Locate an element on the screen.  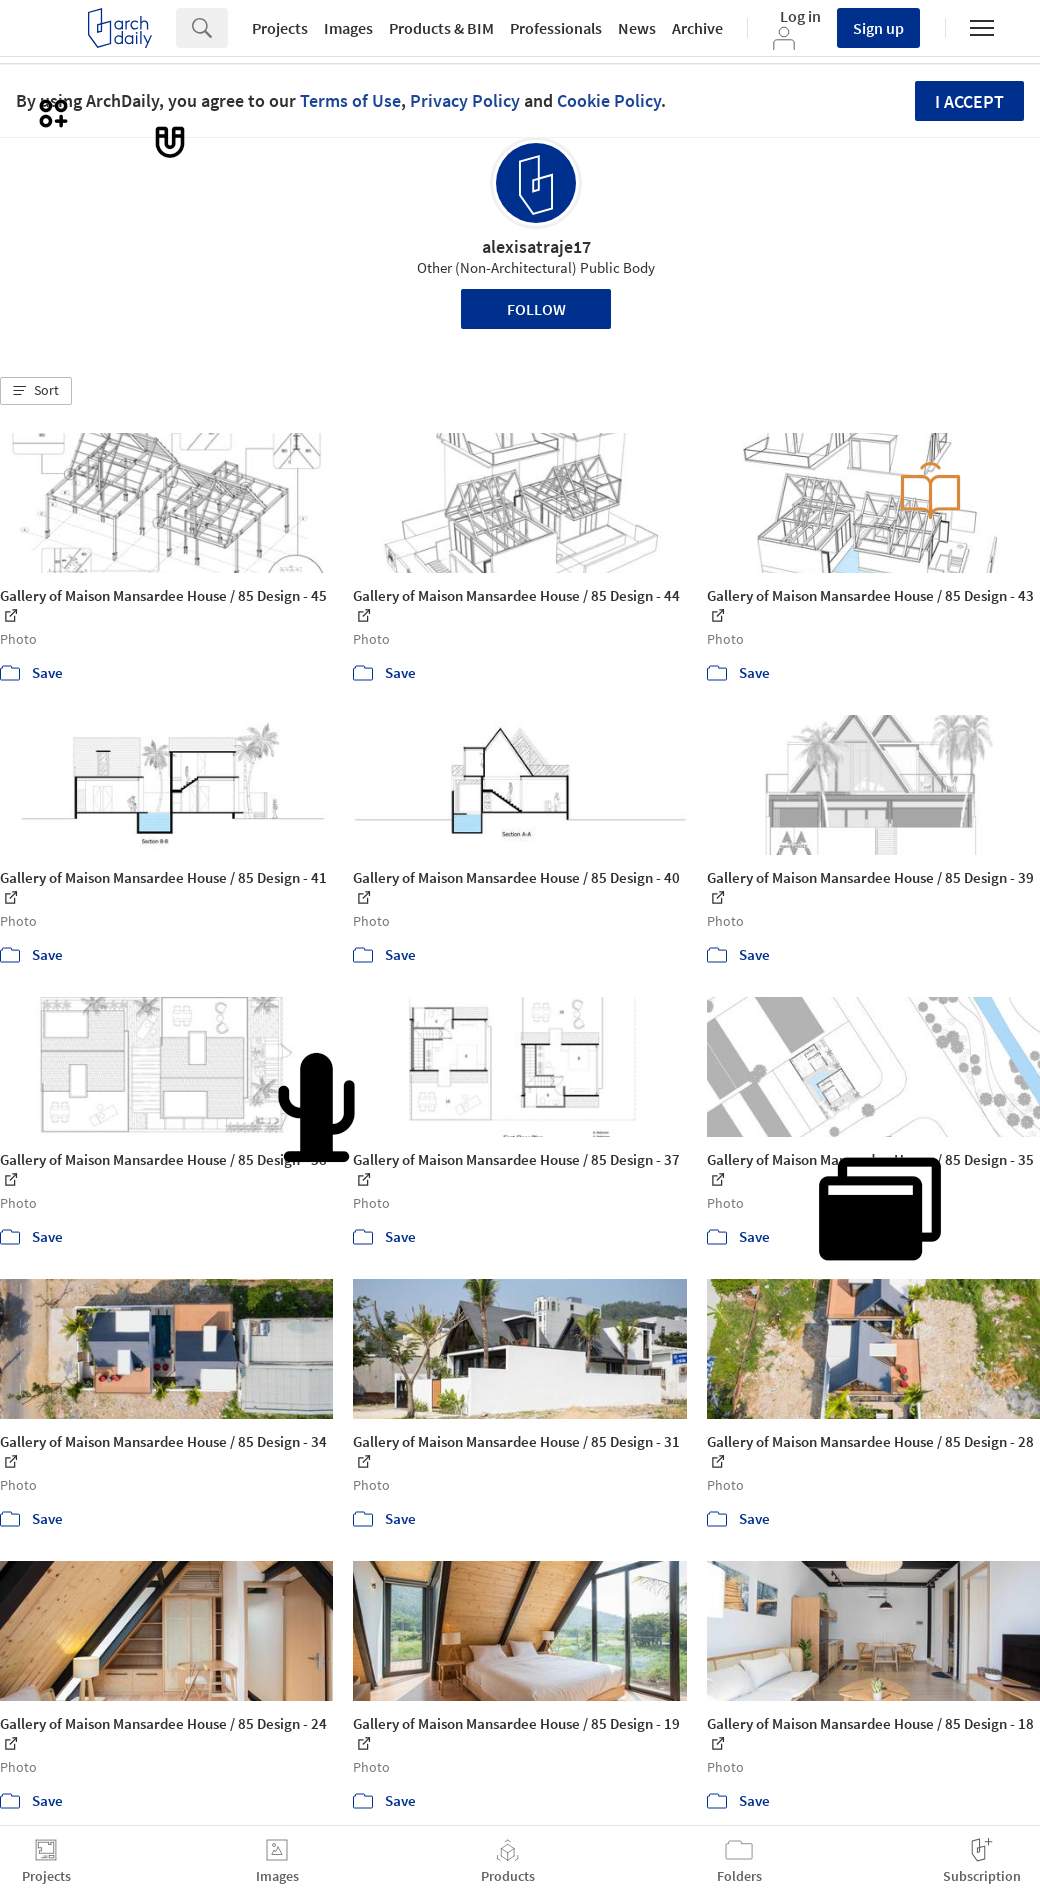
indicates desert or arid climate conditions is located at coordinates (316, 1107).